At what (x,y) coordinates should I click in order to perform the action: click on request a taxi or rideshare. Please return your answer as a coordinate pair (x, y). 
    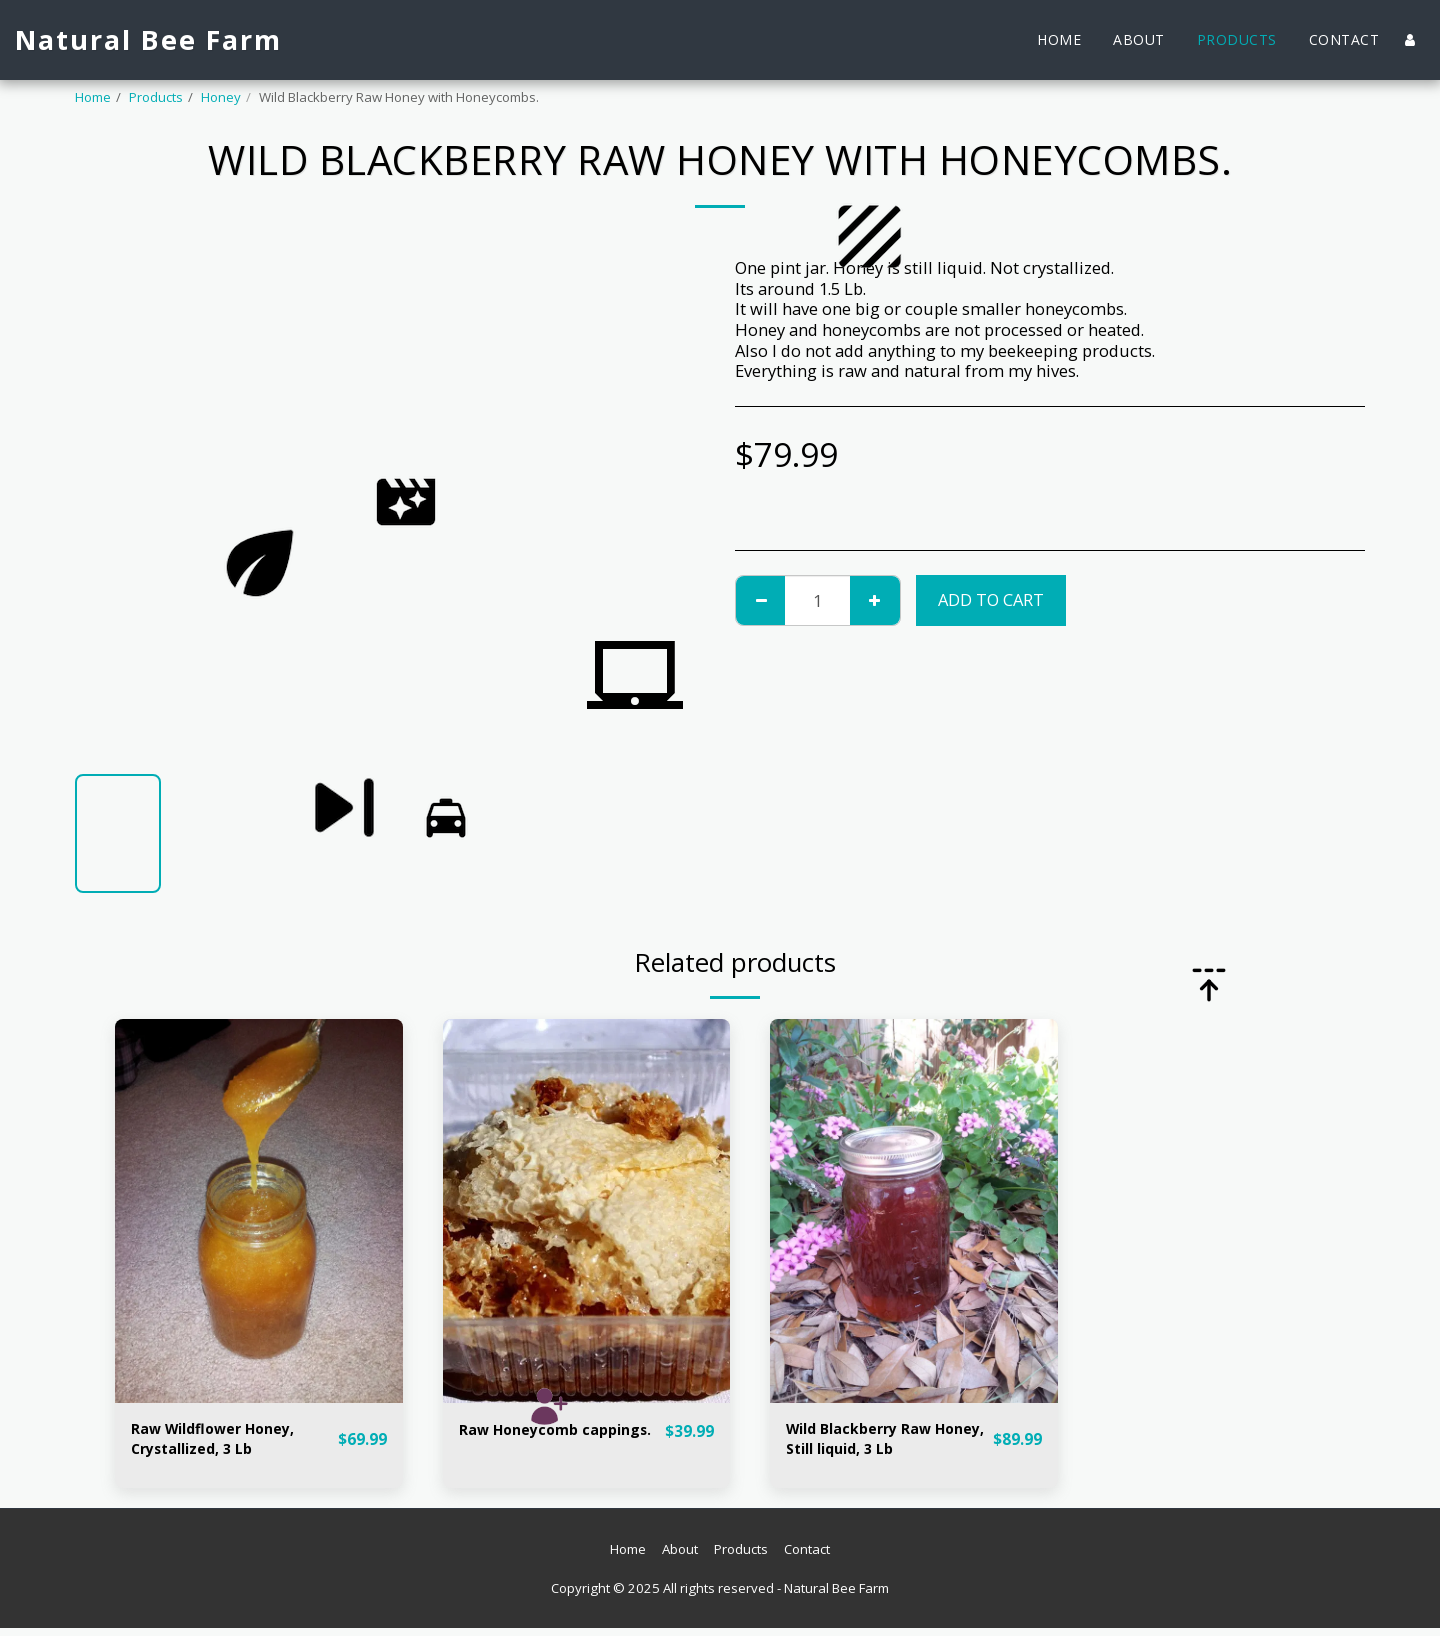
    Looking at the image, I should click on (446, 818).